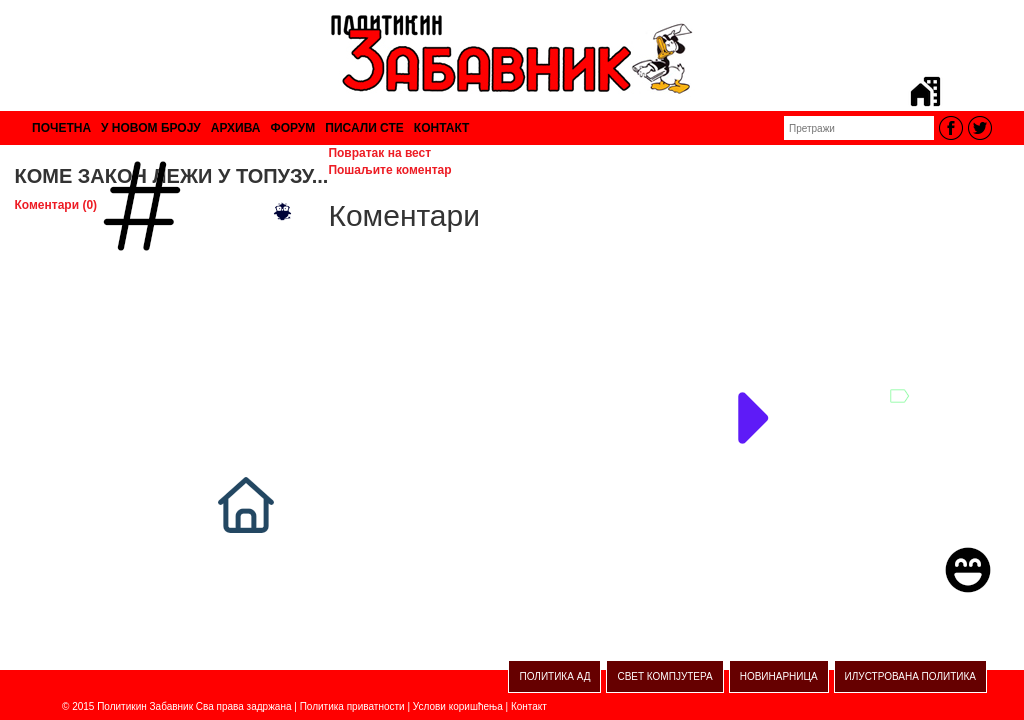  What do you see at coordinates (899, 396) in the screenshot?
I see `add a tag or label to an item` at bounding box center [899, 396].